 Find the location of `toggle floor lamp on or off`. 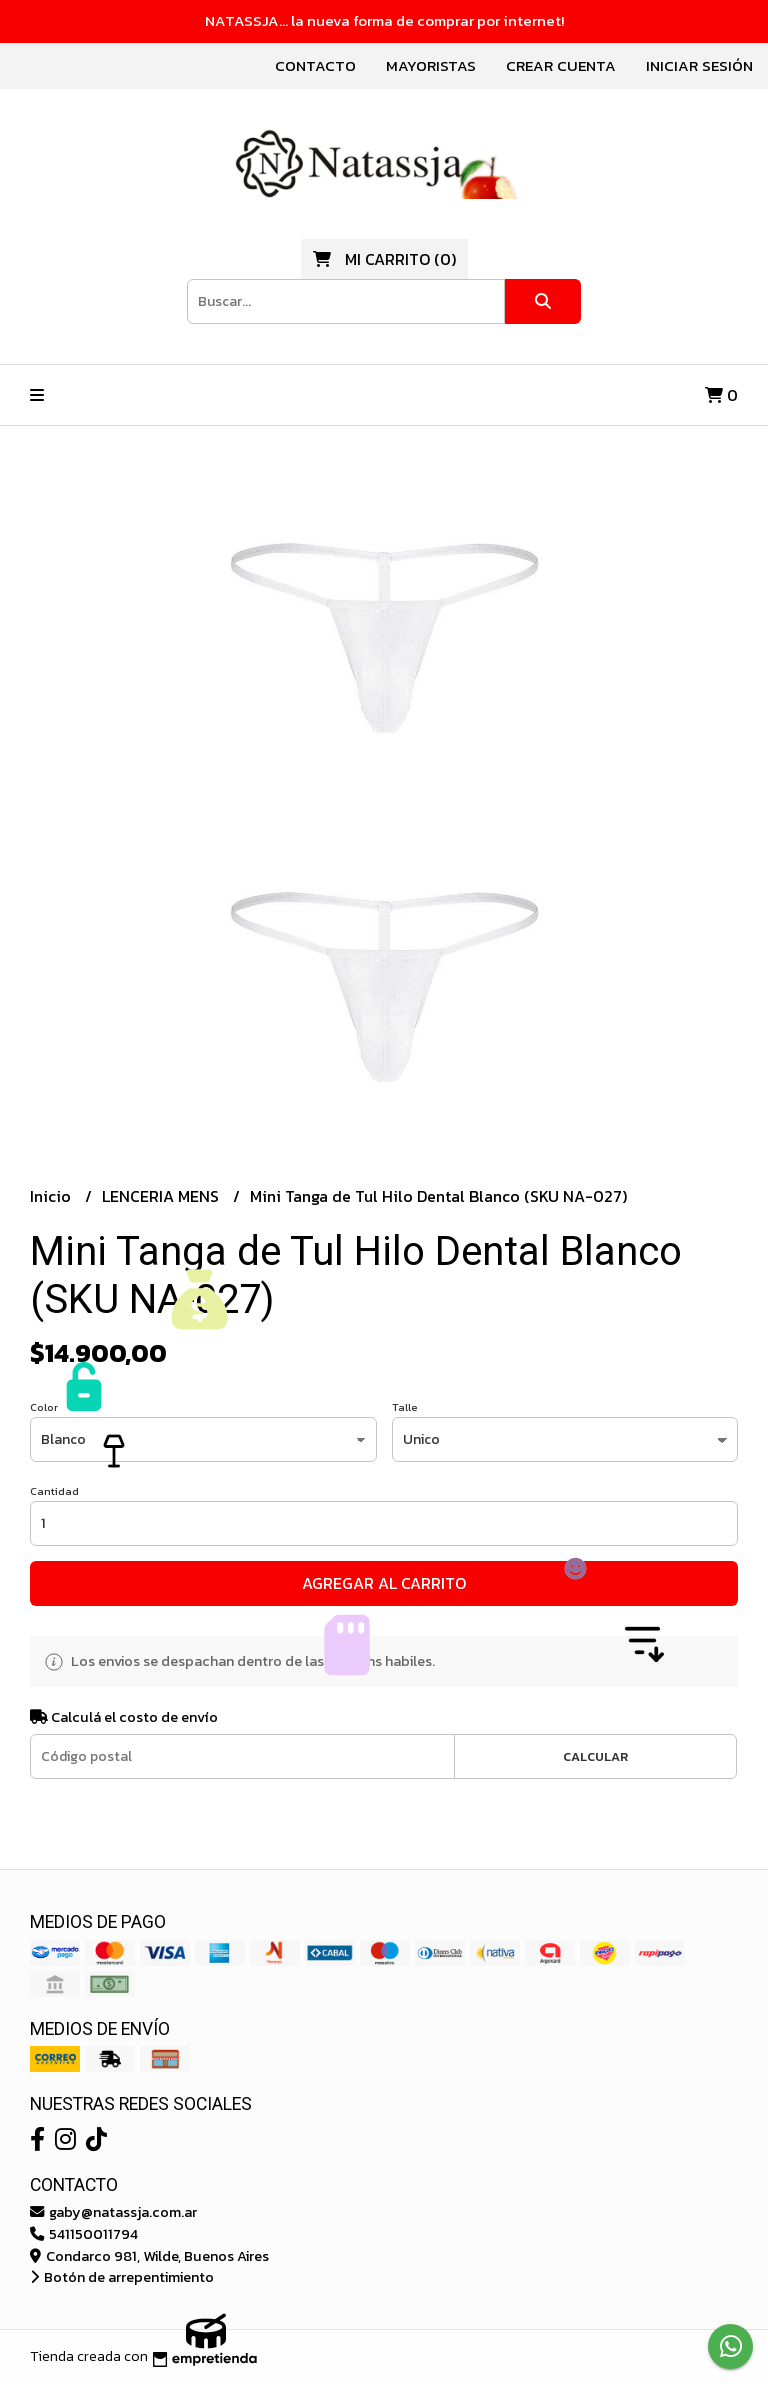

toggle floor lamp on or off is located at coordinates (114, 1451).